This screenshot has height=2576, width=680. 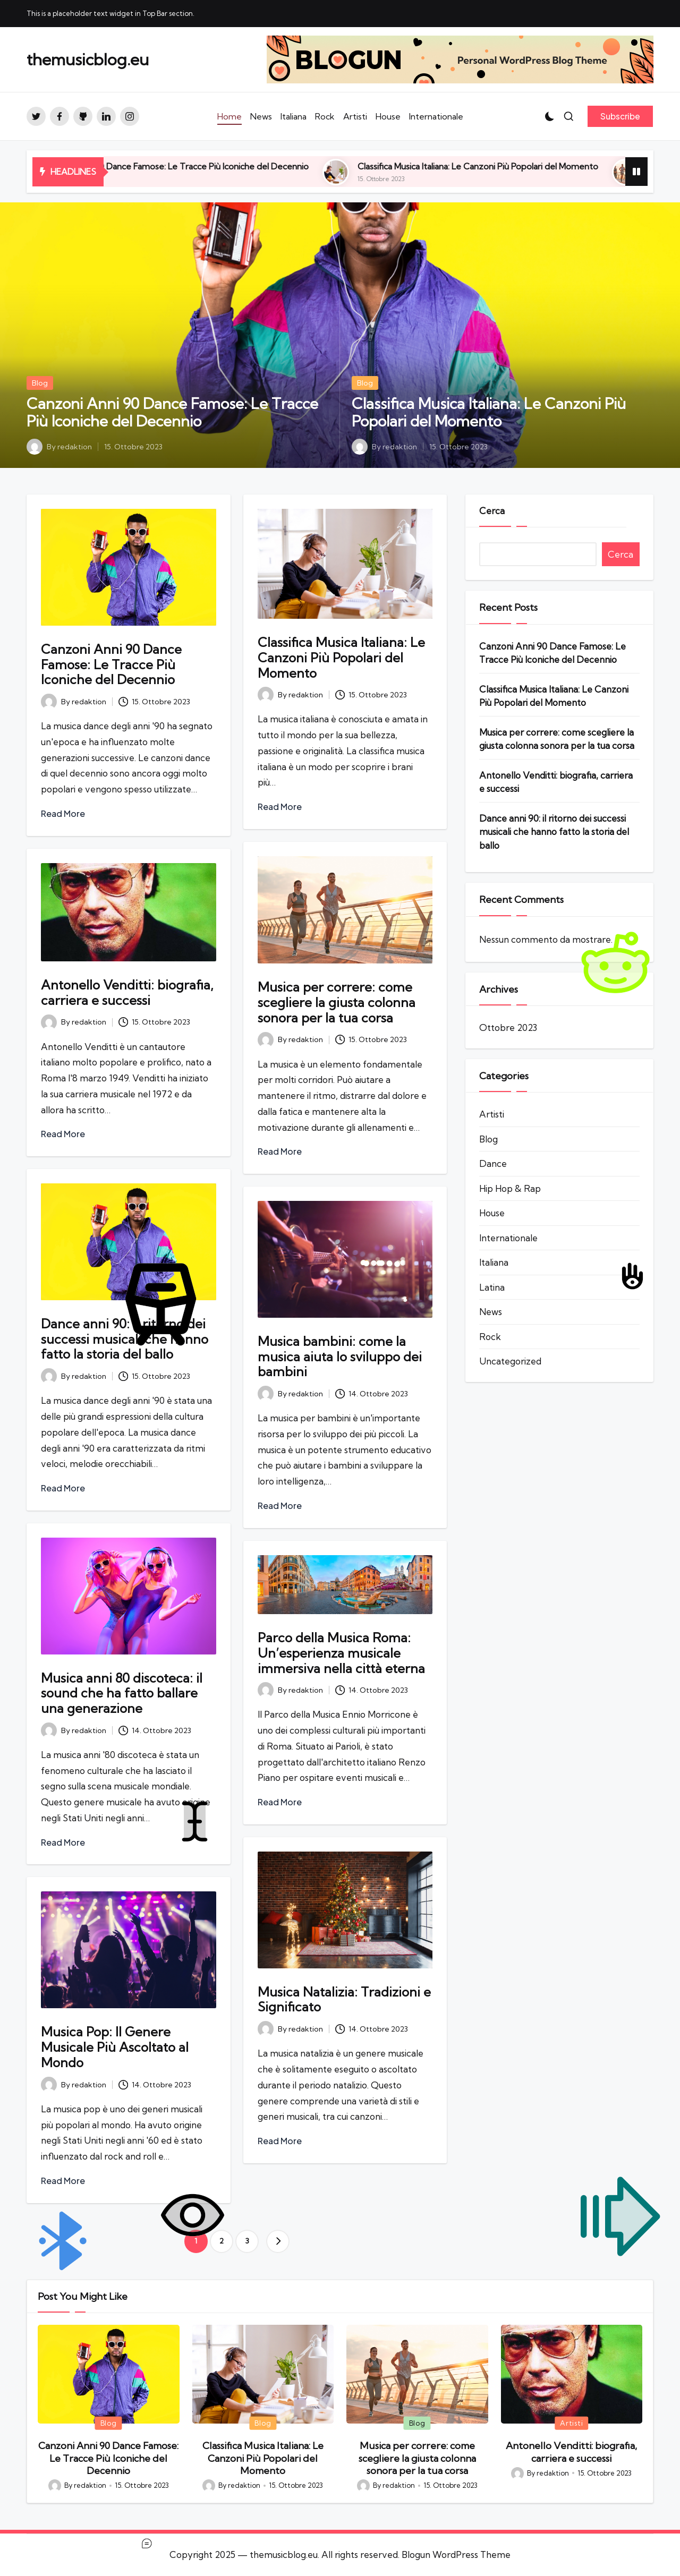 I want to click on open the Reddit app, so click(x=615, y=966).